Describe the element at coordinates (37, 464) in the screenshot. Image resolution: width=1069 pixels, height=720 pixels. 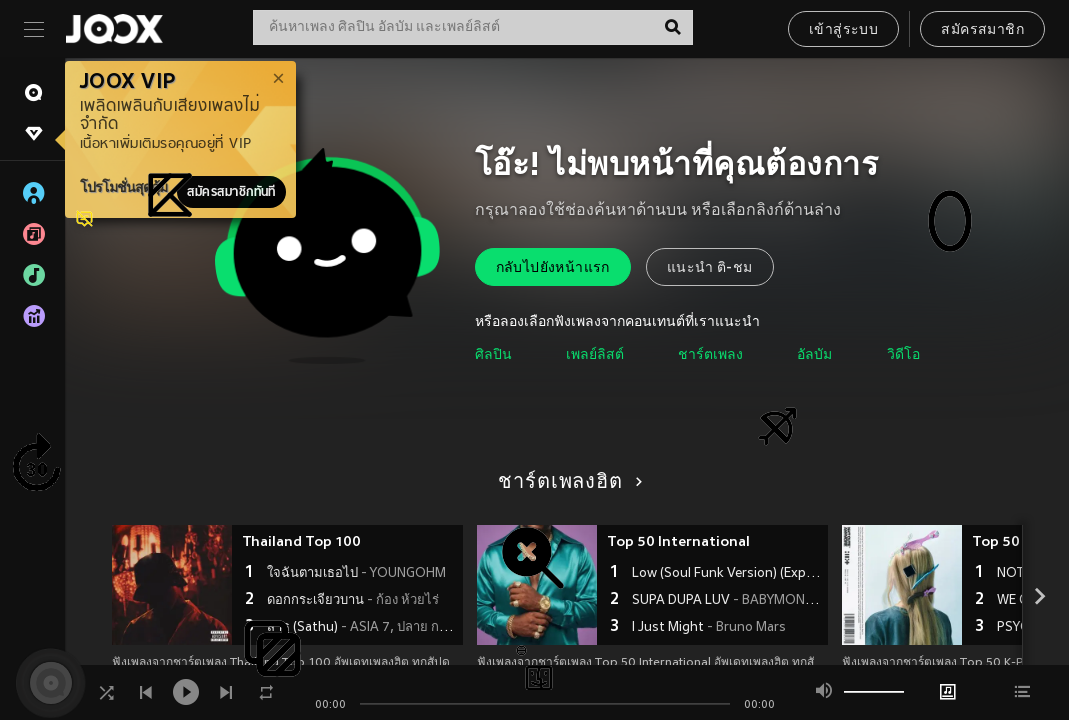
I see `skip forward 30 seconds` at that location.